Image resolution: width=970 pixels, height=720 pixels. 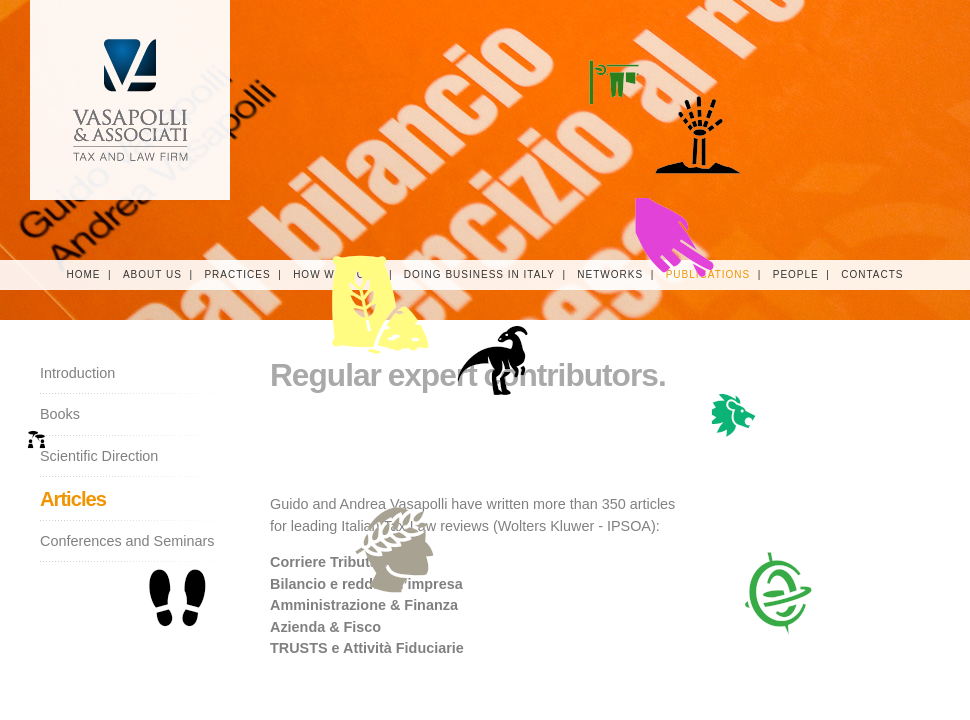 I want to click on represents a lion character or avatar in a game, so click(x=734, y=416).